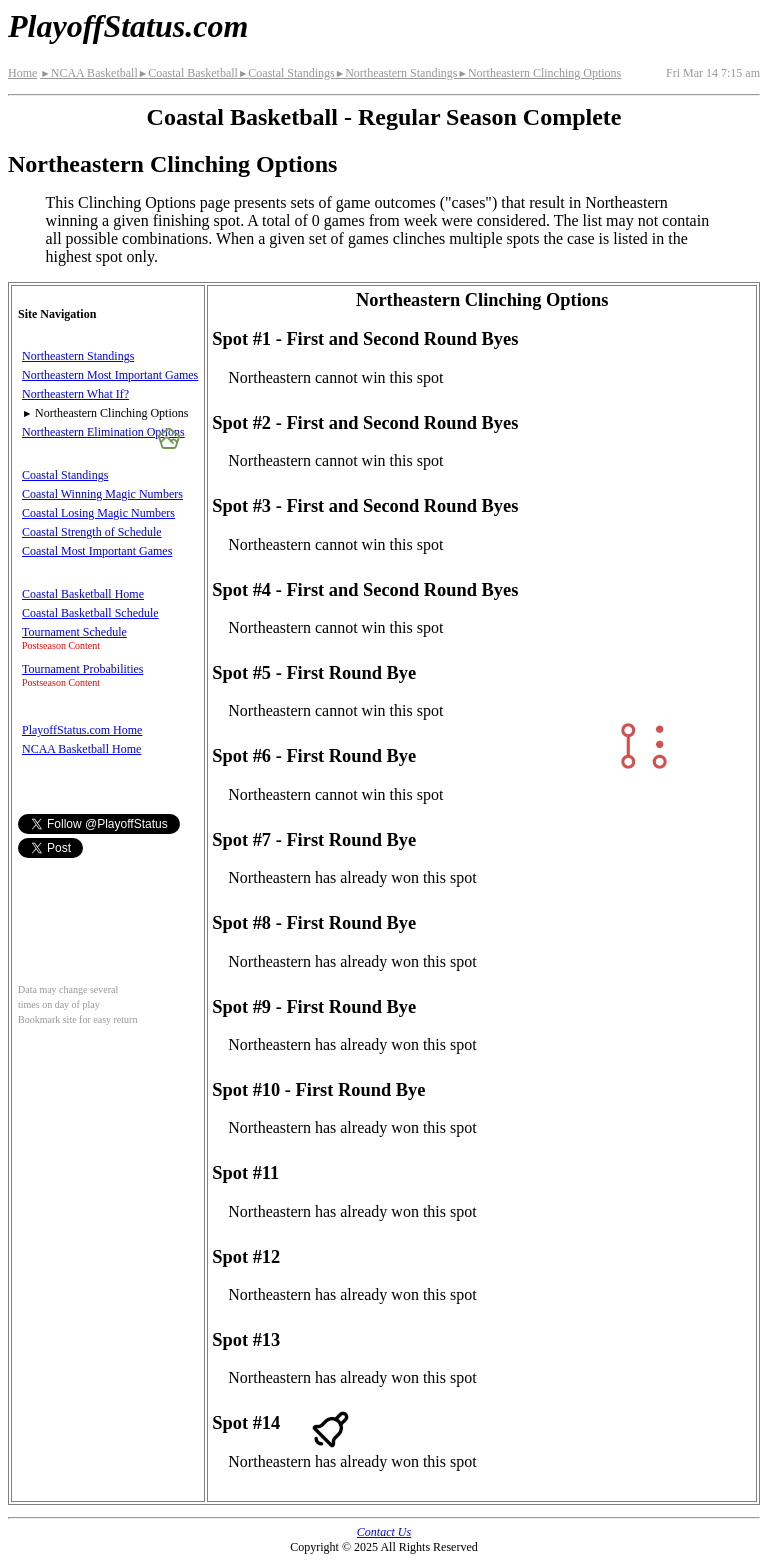 Image resolution: width=768 pixels, height=1563 pixels. What do you see at coordinates (169, 439) in the screenshot?
I see `view images in a pentagon-shaped frame` at bounding box center [169, 439].